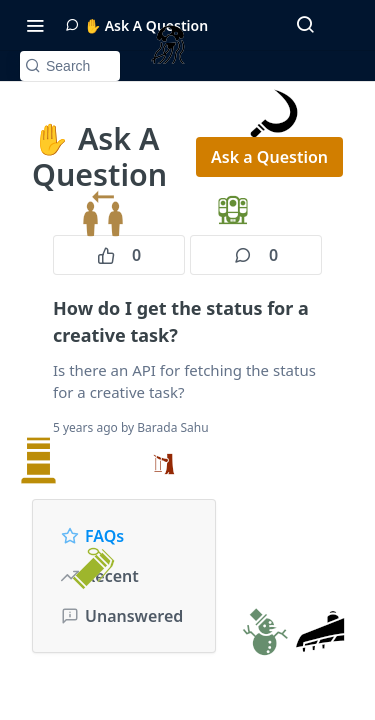  What do you see at coordinates (320, 632) in the screenshot?
I see `access flight or travel features` at bounding box center [320, 632].